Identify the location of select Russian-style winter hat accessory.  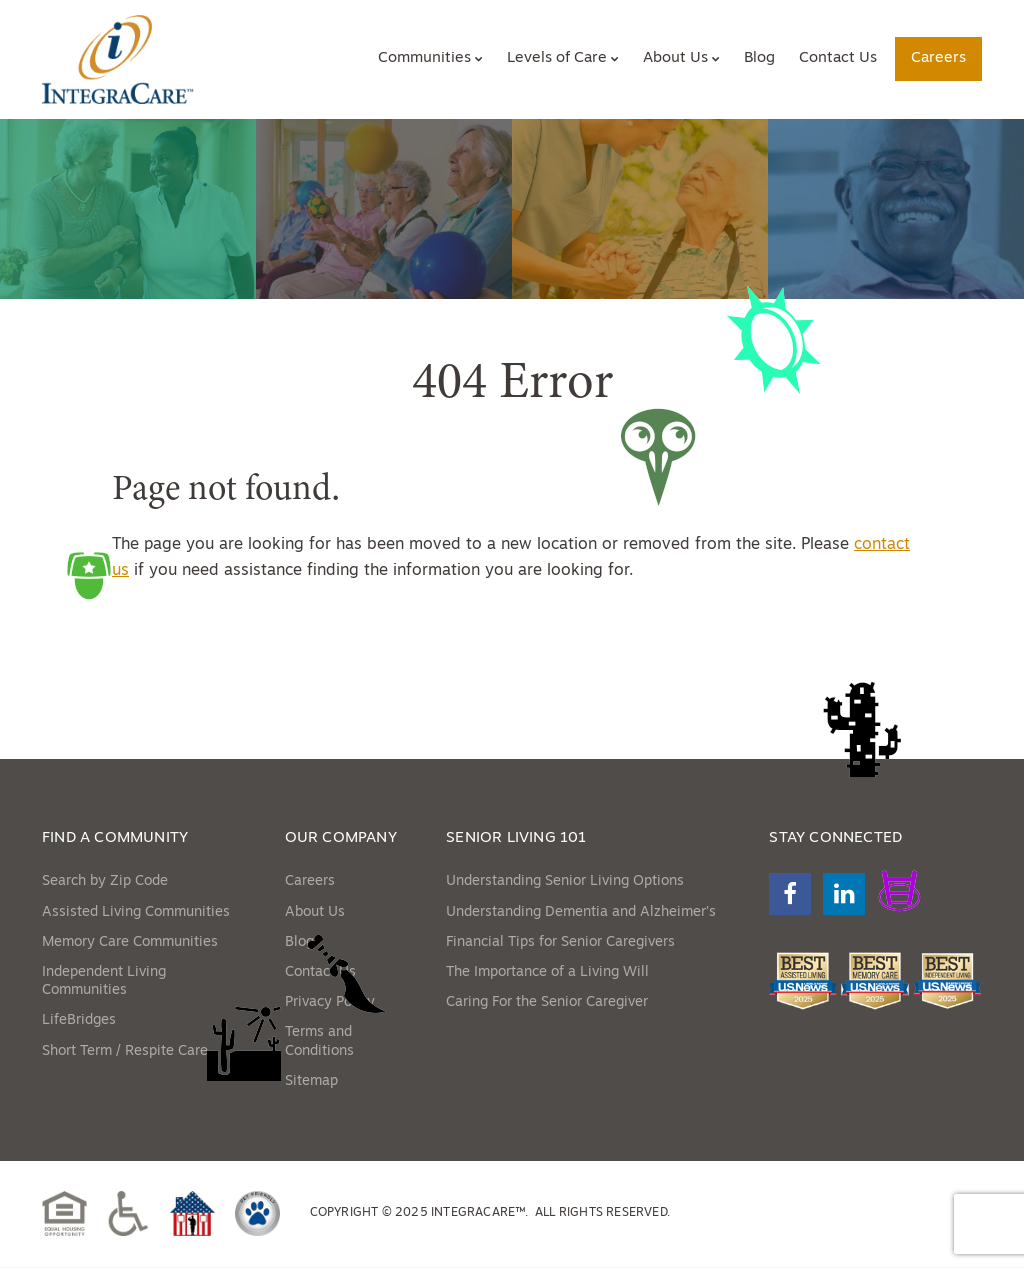
(89, 575).